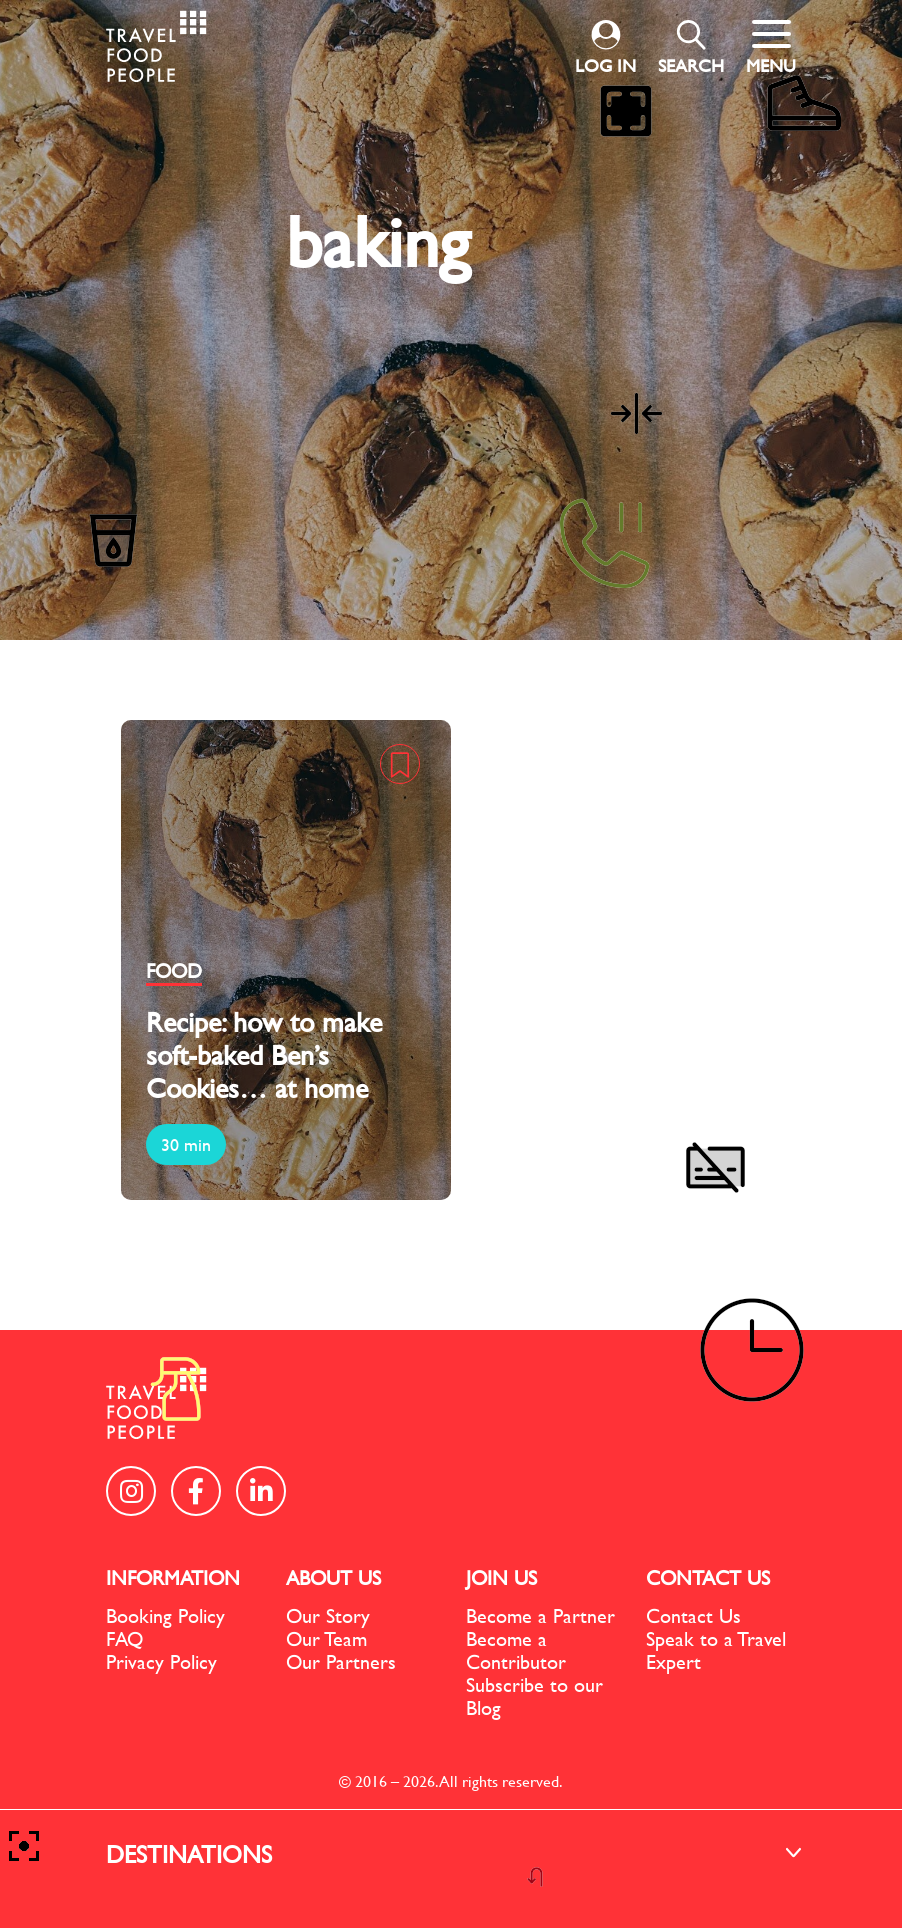 The height and width of the screenshot is (1928, 902). Describe the element at coordinates (636, 413) in the screenshot. I see `collapse or minimize horizontal content` at that location.